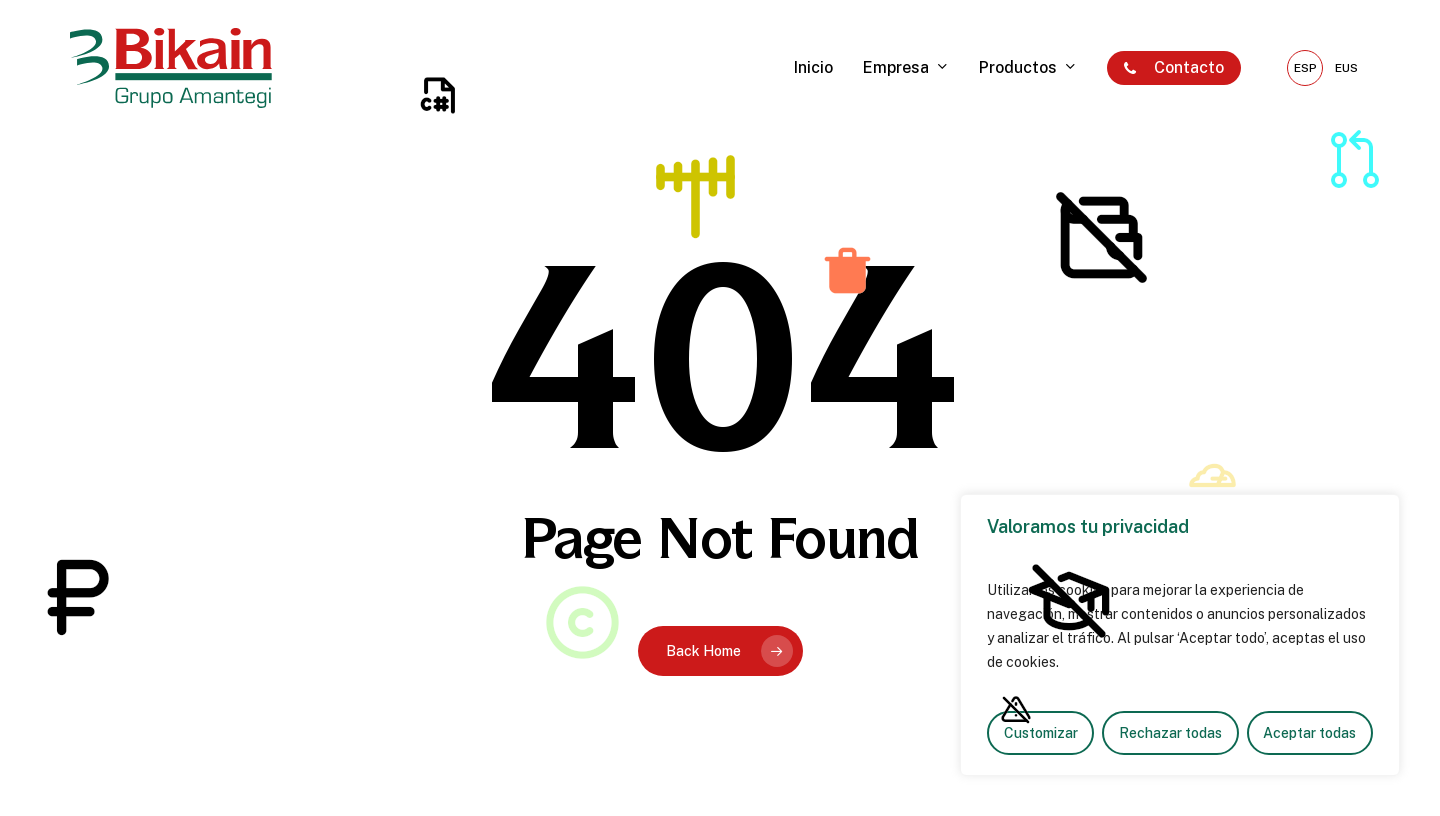 This screenshot has height=816, width=1440. What do you see at coordinates (439, 95) in the screenshot?
I see `open a C# source code file` at bounding box center [439, 95].